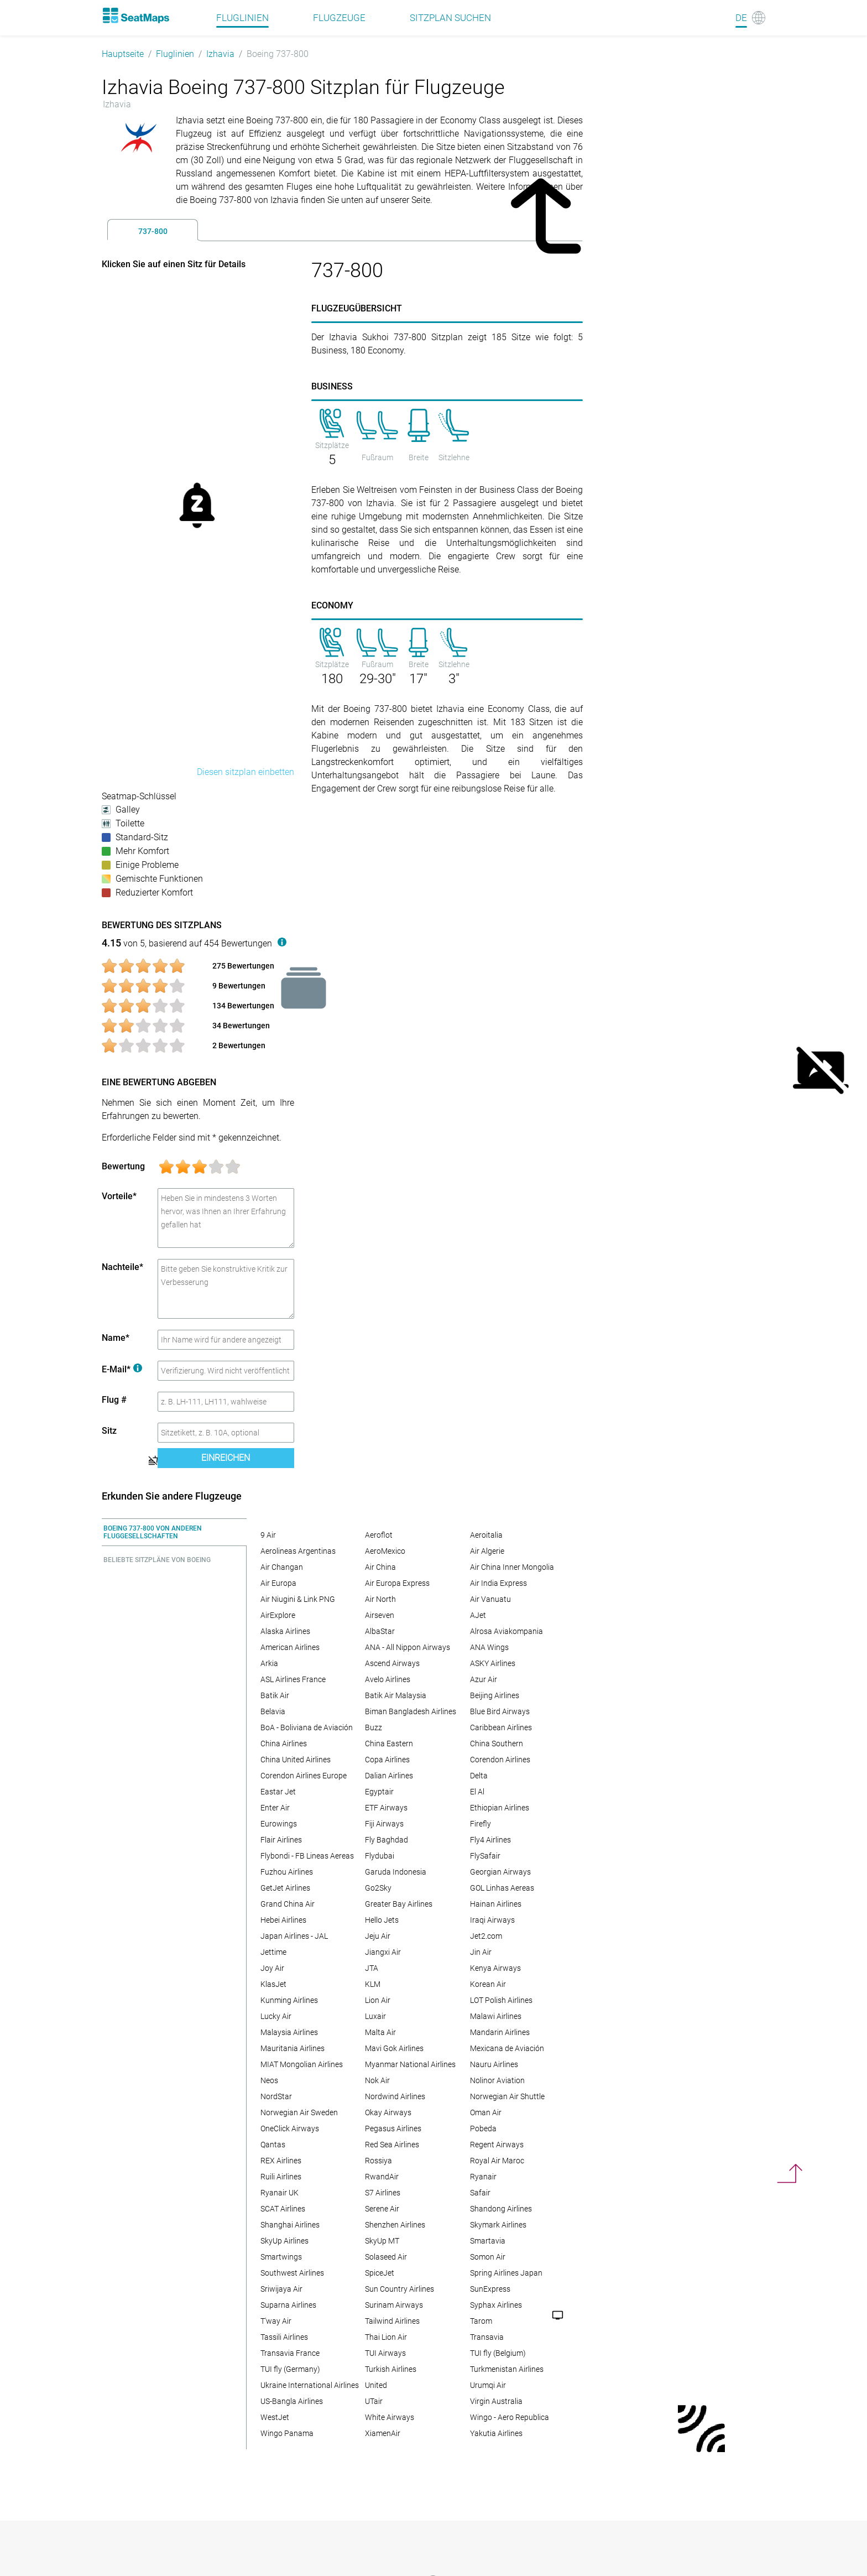 The image size is (867, 2576). I want to click on access personal video or screen sharing, so click(557, 2315).